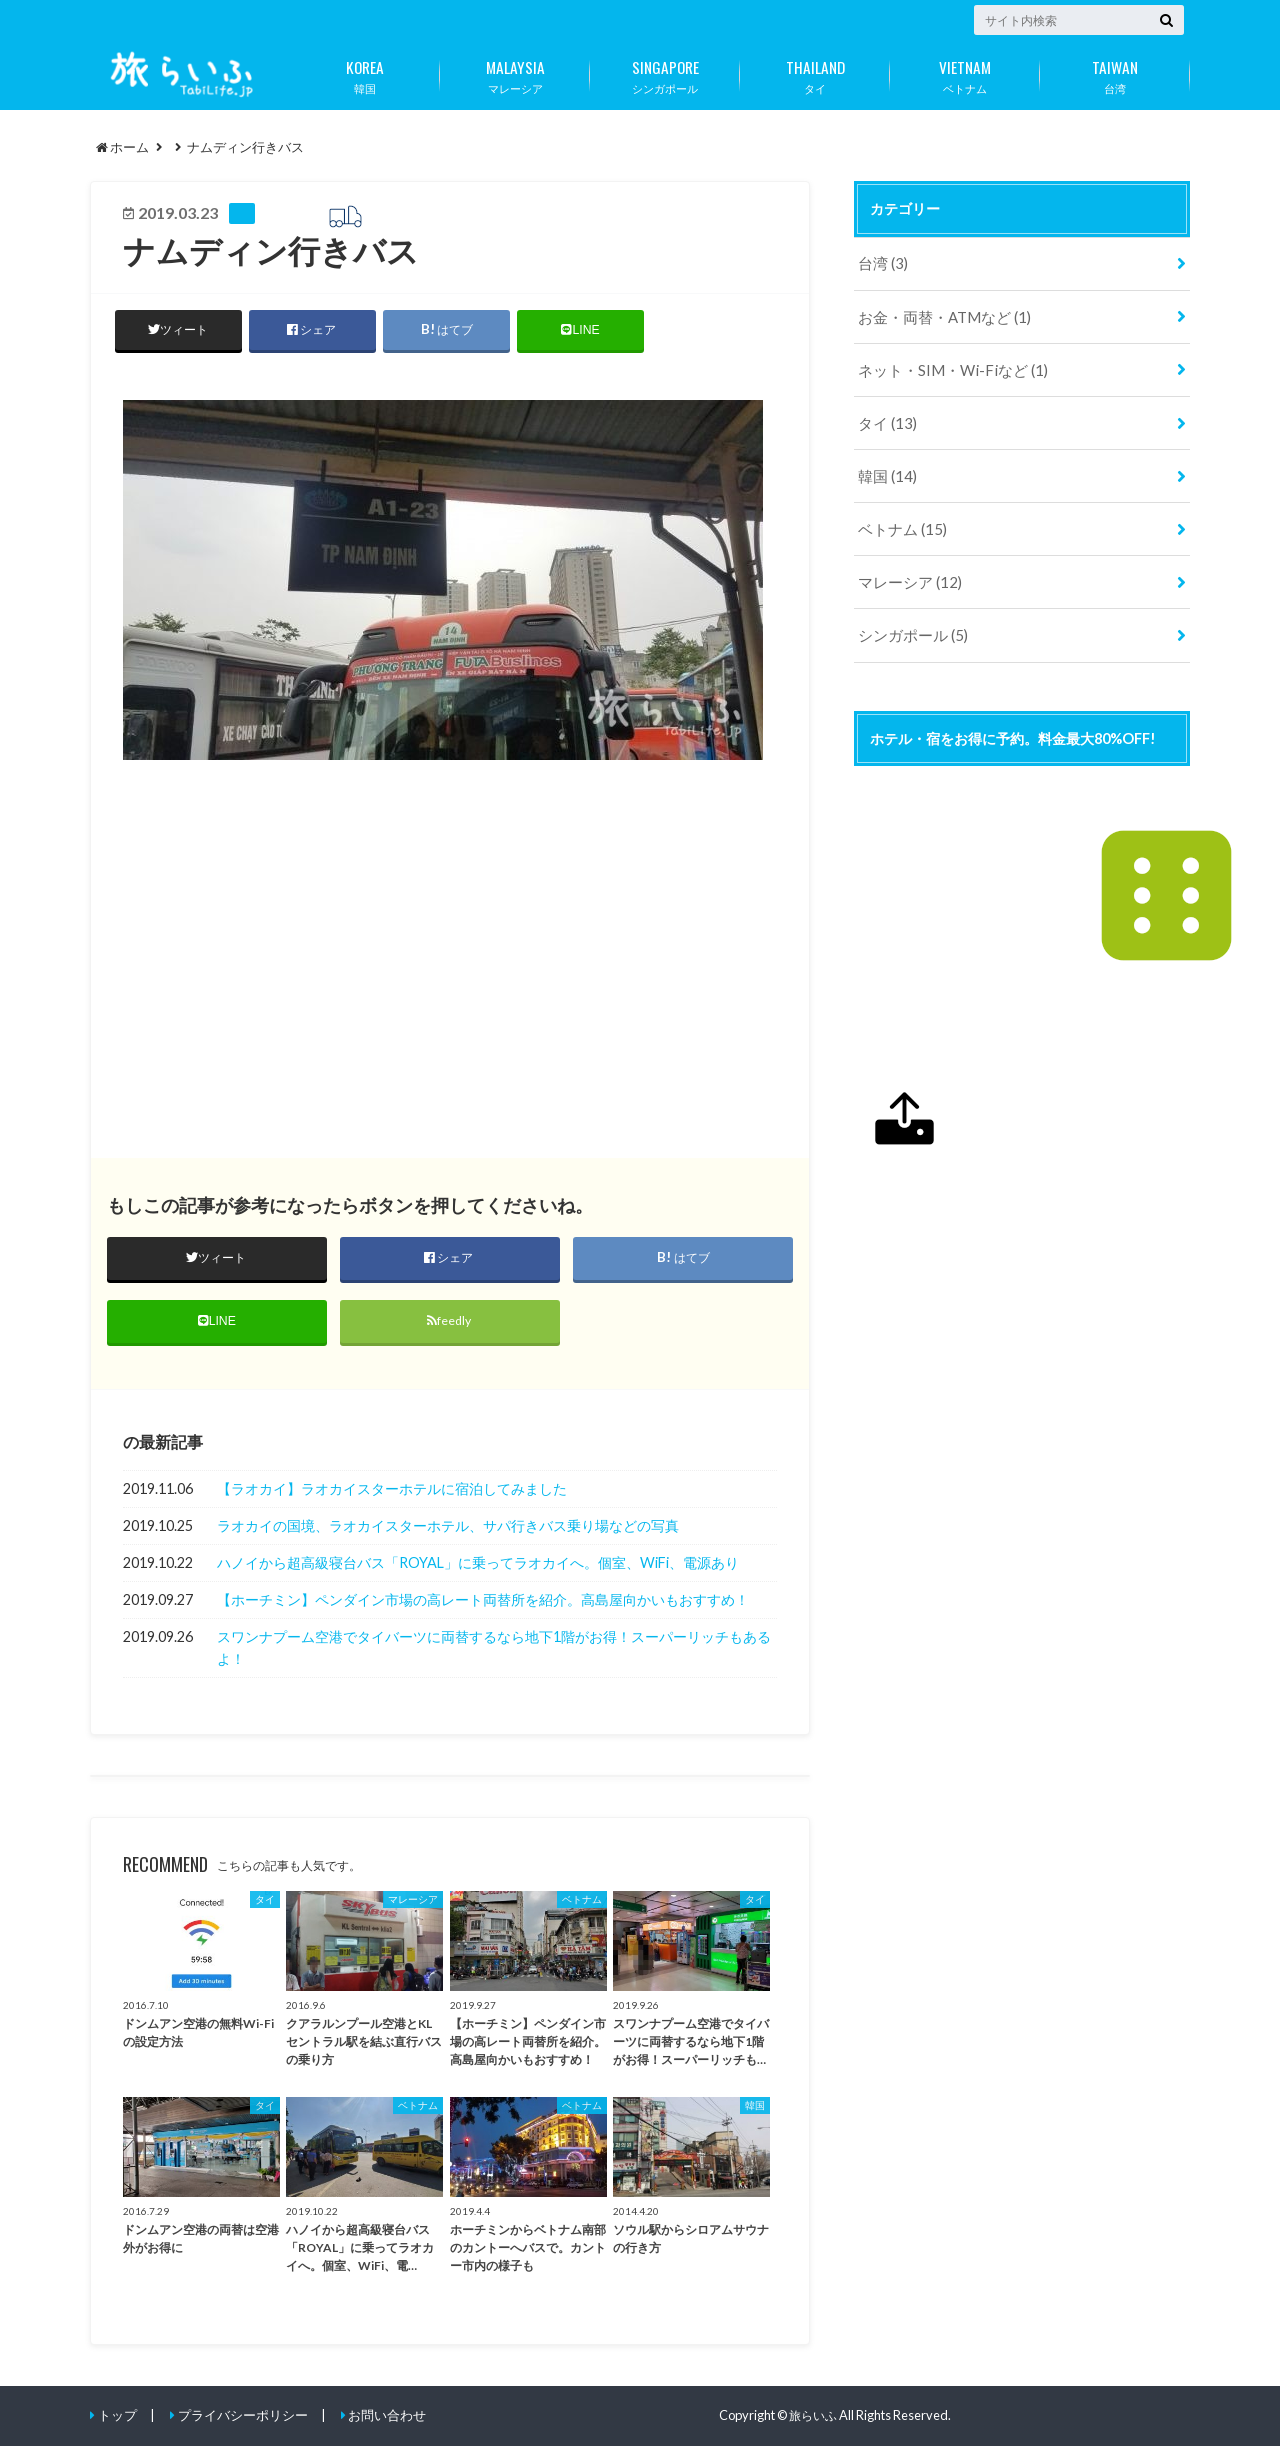 The height and width of the screenshot is (2449, 1280). I want to click on randomize or shuffle content, so click(1166, 895).